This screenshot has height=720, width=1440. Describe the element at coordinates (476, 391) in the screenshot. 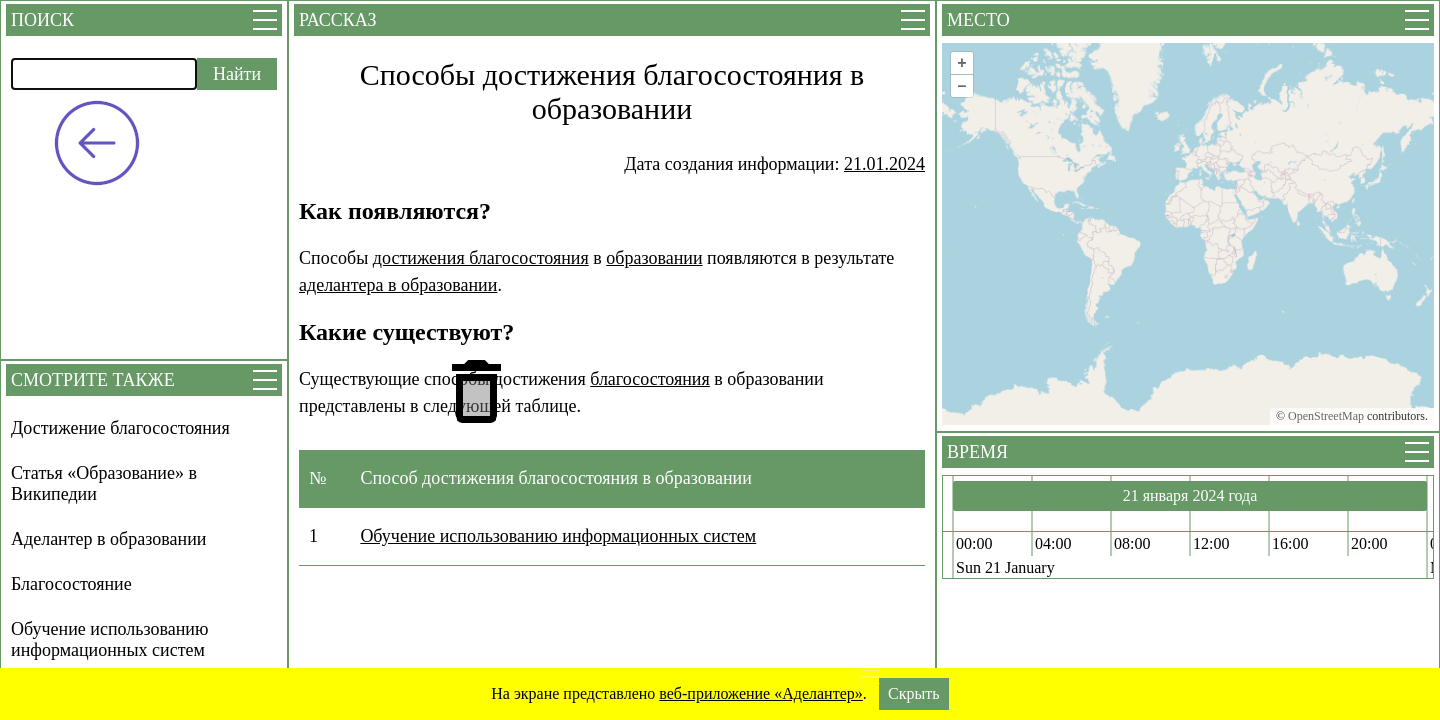

I see `delete selected item` at that location.